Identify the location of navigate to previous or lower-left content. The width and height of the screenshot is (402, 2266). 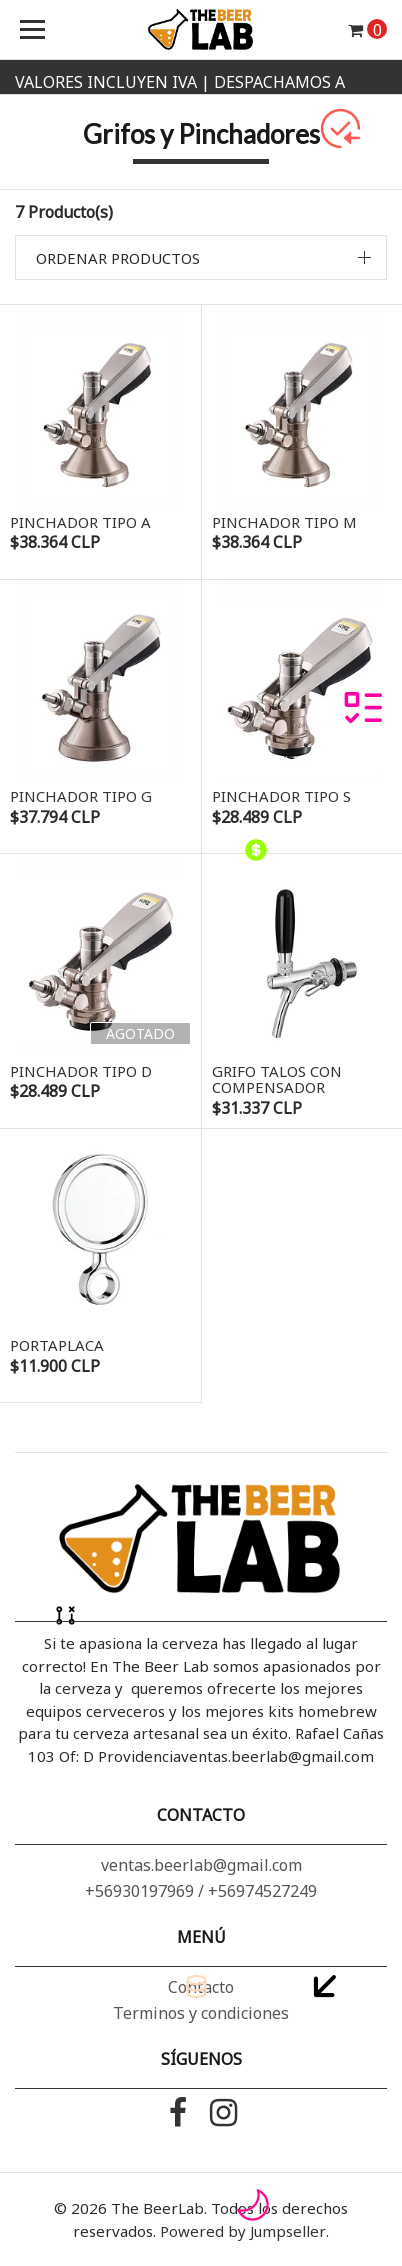
(325, 1986).